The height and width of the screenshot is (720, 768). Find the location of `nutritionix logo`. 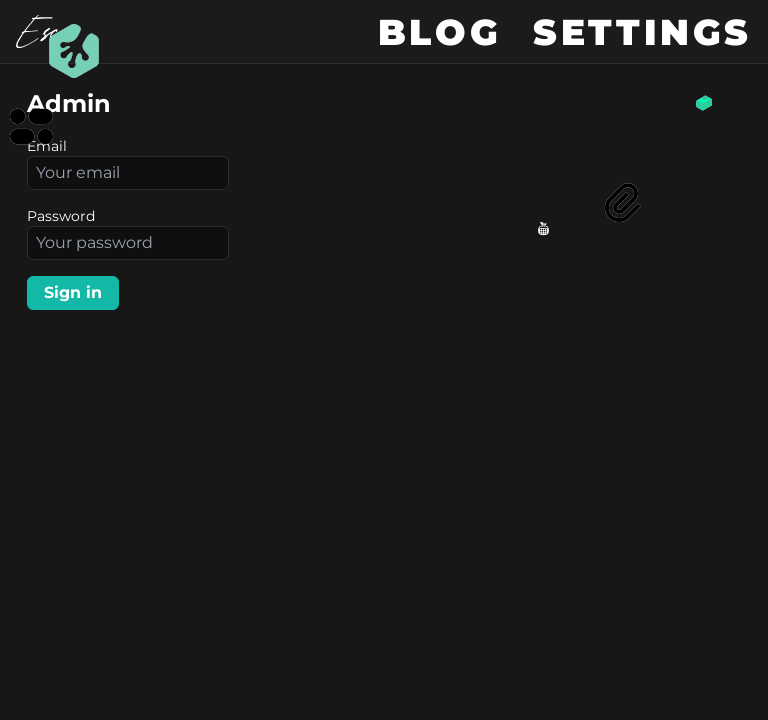

nutritionix logo is located at coordinates (543, 228).